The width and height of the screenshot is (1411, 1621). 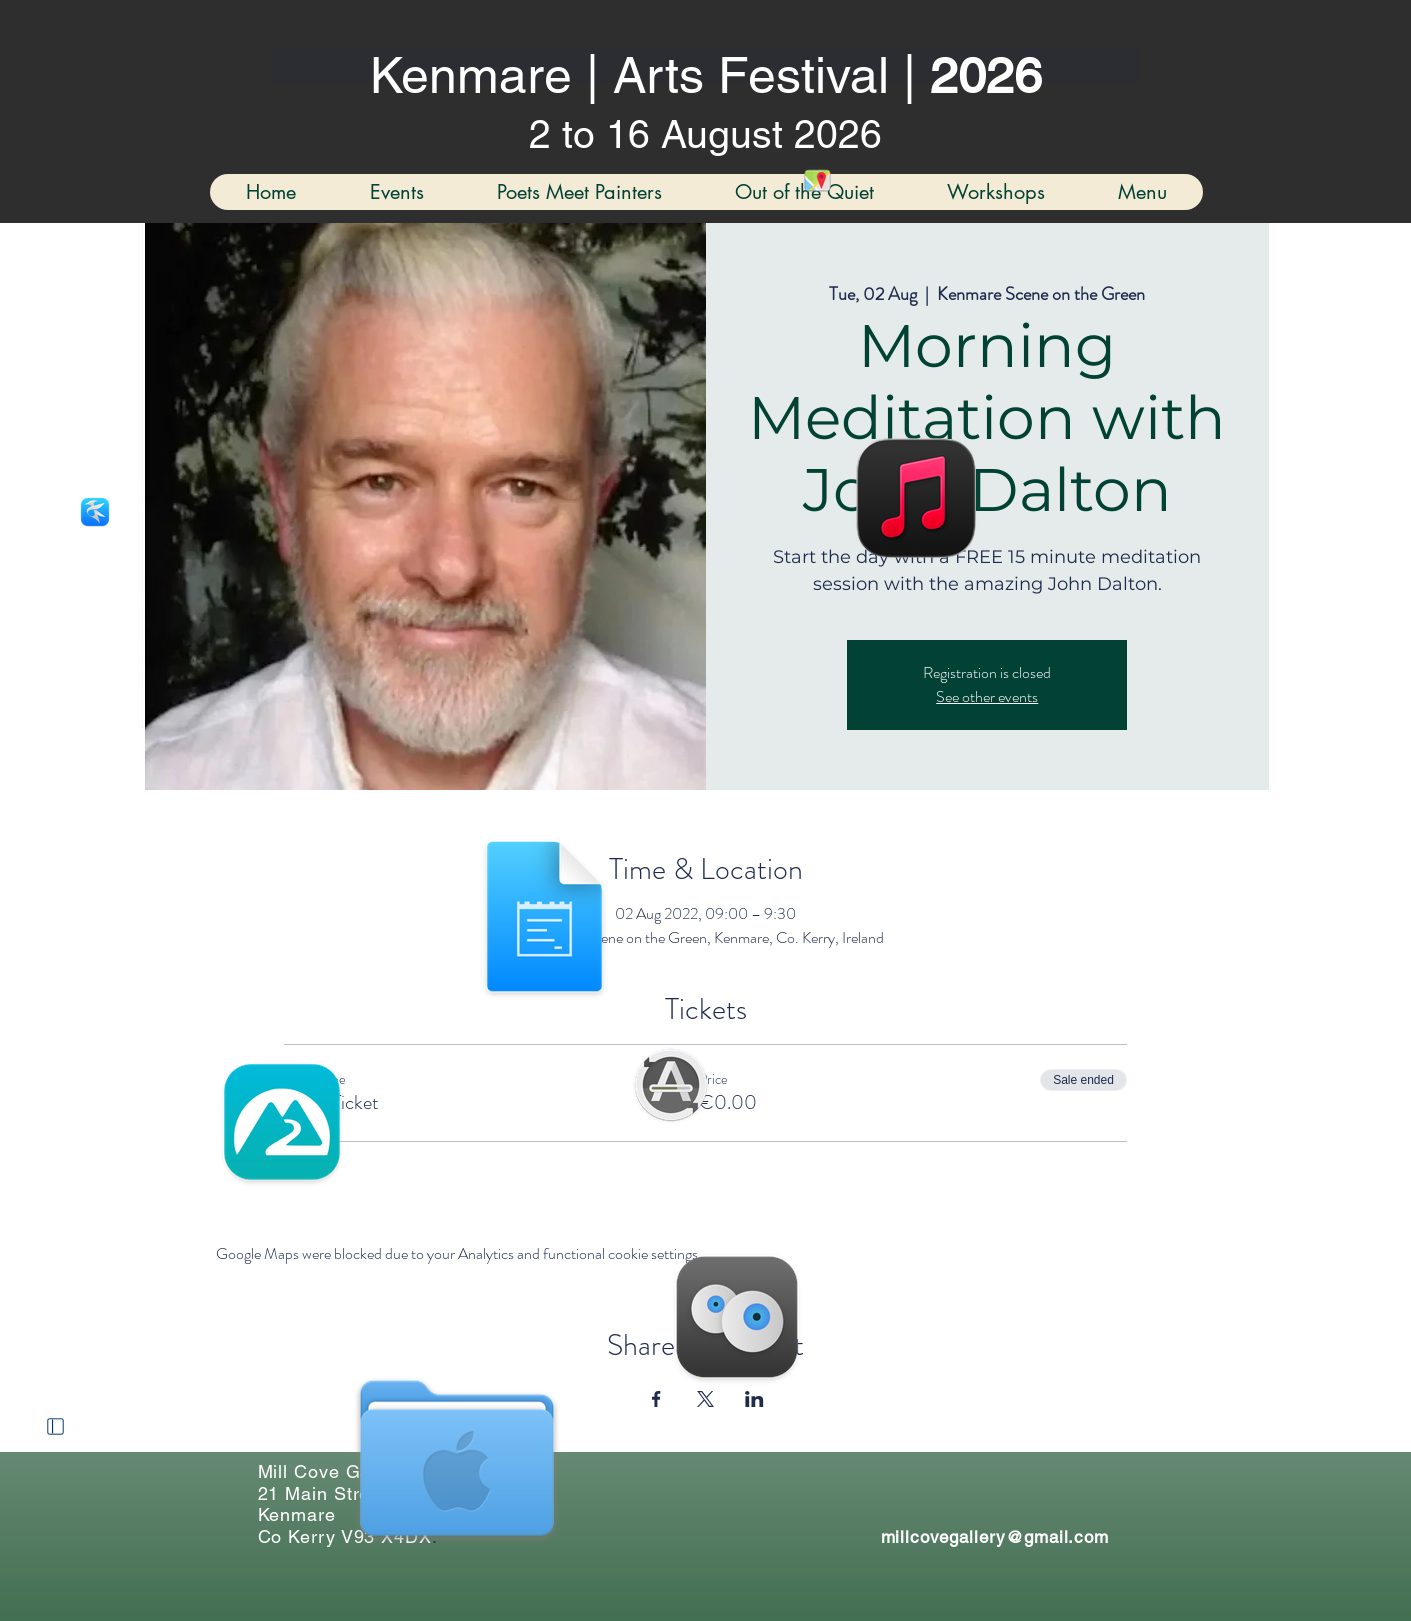 I want to click on launch Two Point Hospital game, so click(x=282, y=1122).